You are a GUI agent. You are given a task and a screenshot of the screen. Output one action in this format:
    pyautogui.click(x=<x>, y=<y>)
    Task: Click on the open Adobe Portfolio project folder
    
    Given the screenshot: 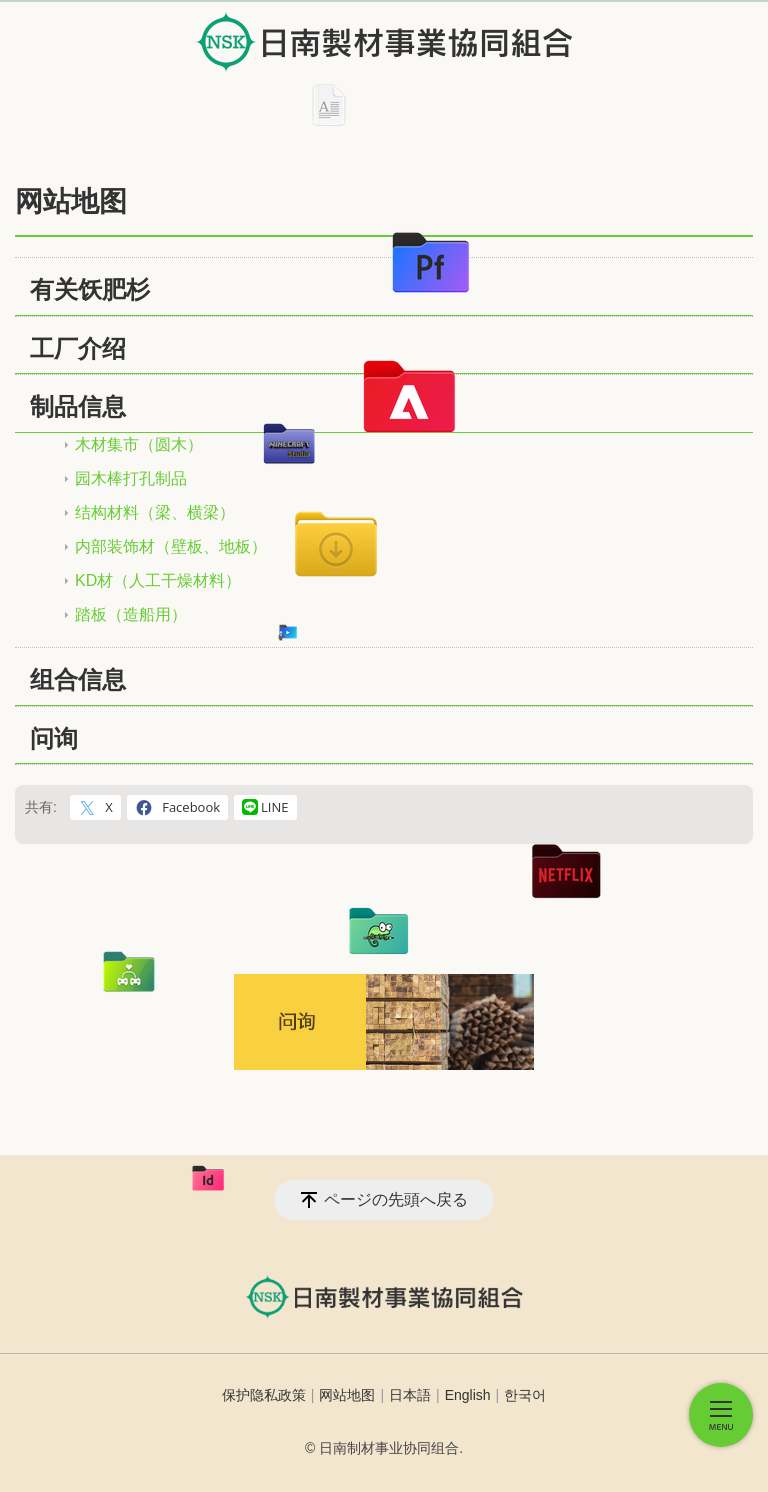 What is the action you would take?
    pyautogui.click(x=430, y=264)
    